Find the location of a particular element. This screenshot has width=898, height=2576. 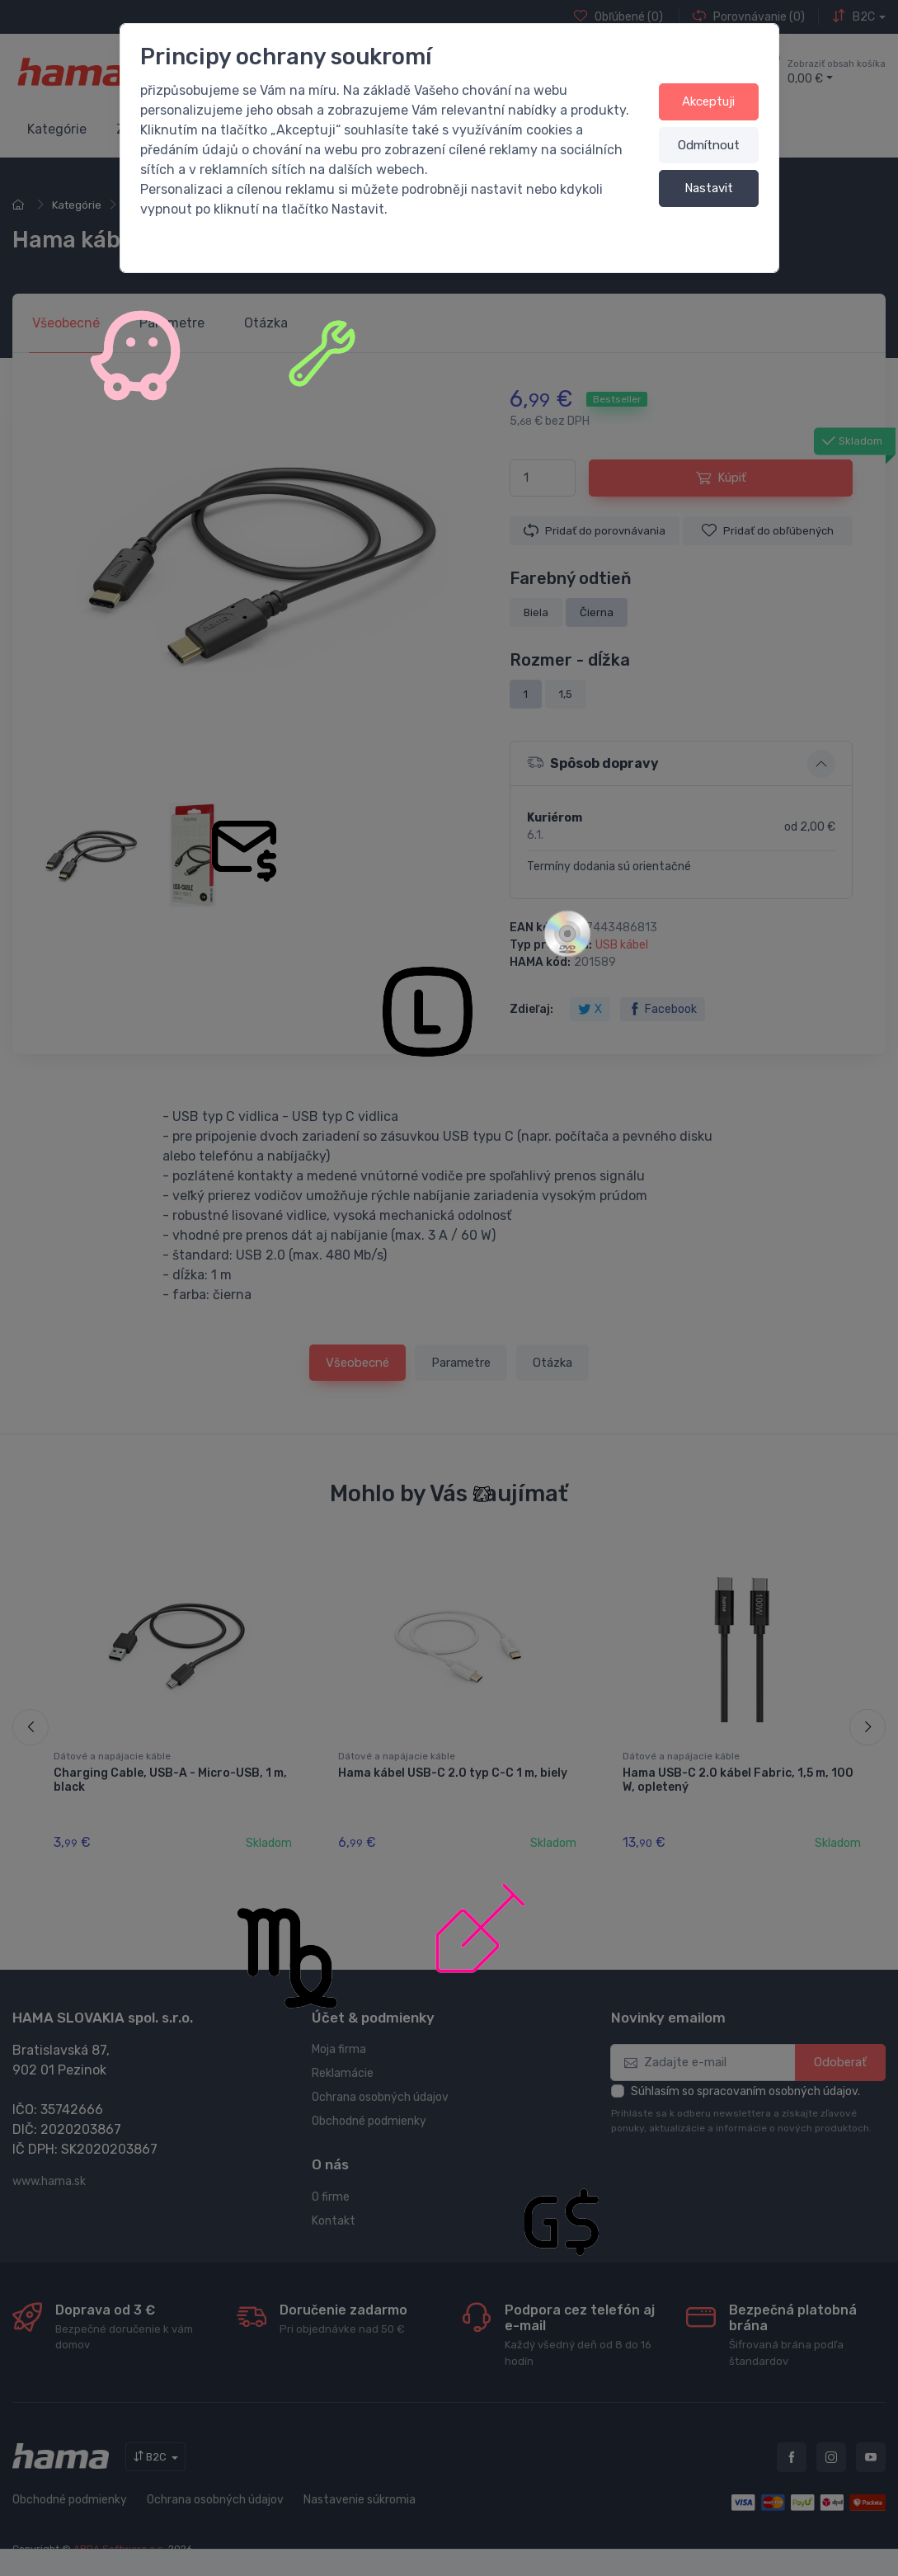

view payment or invoice emails is located at coordinates (244, 846).